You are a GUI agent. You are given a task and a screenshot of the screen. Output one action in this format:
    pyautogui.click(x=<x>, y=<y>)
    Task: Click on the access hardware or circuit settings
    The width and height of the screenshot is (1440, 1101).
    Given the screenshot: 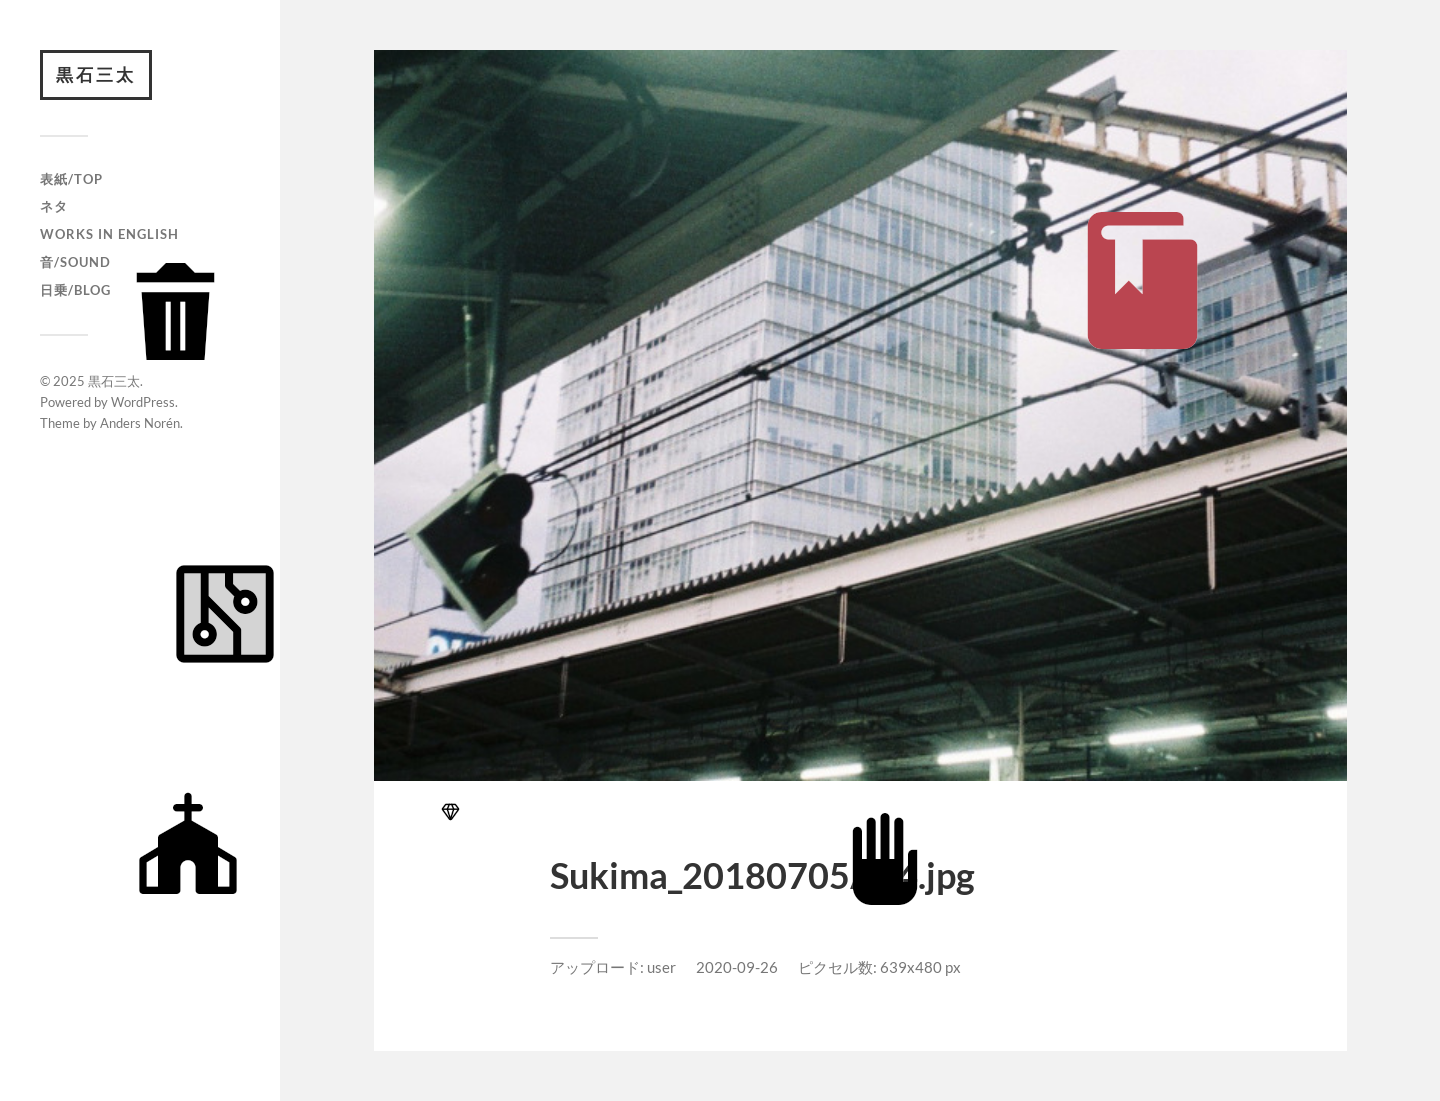 What is the action you would take?
    pyautogui.click(x=225, y=614)
    